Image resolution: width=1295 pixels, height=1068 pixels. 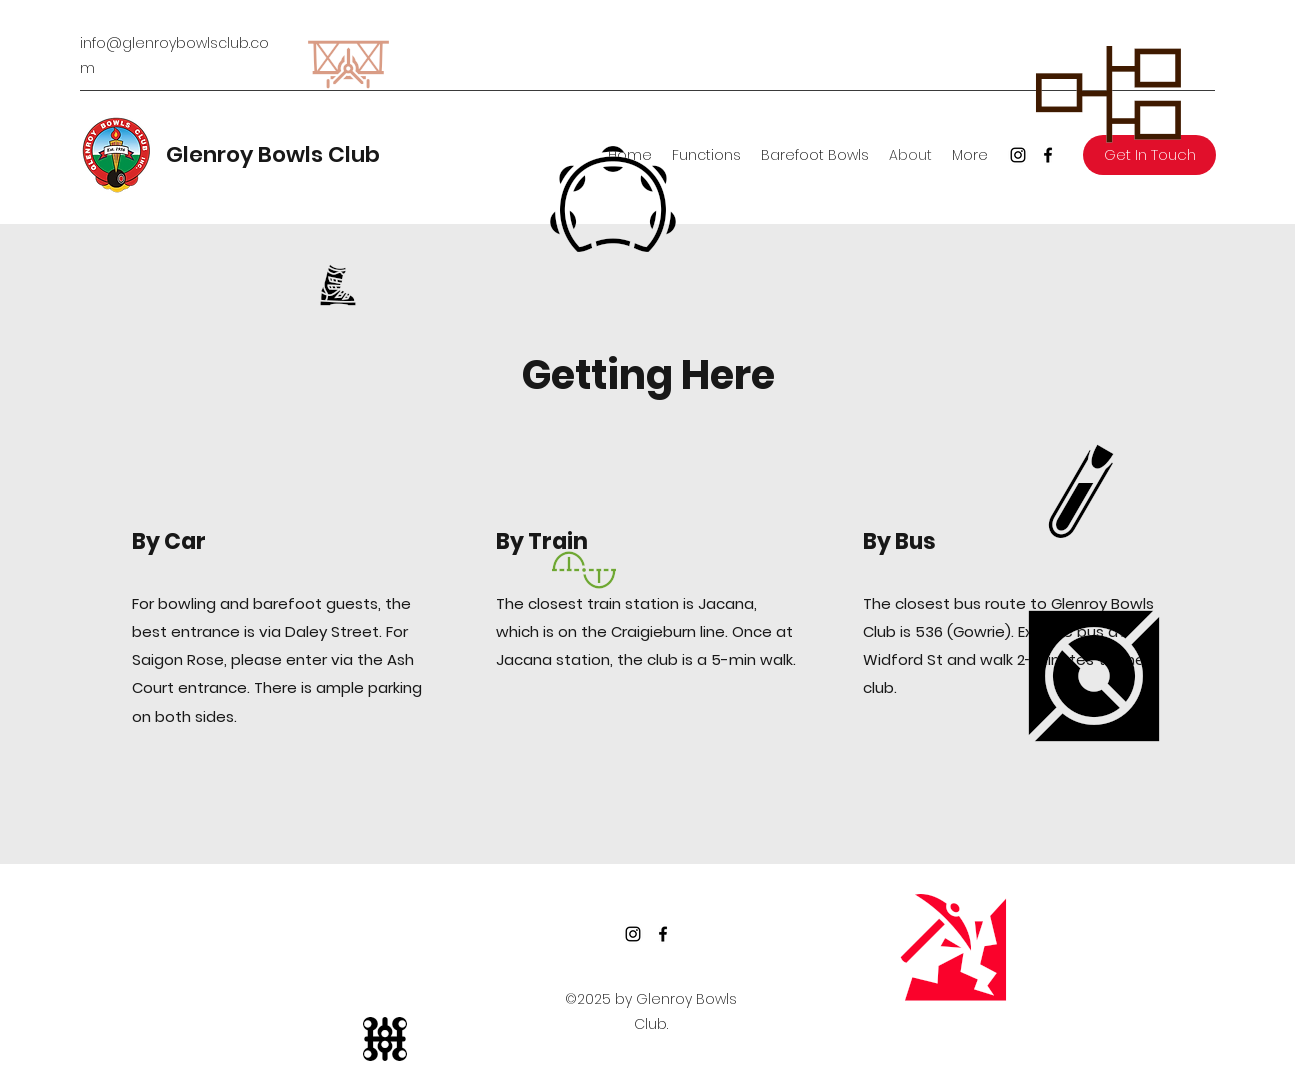 I want to click on access network or connection settings, so click(x=385, y=1039).